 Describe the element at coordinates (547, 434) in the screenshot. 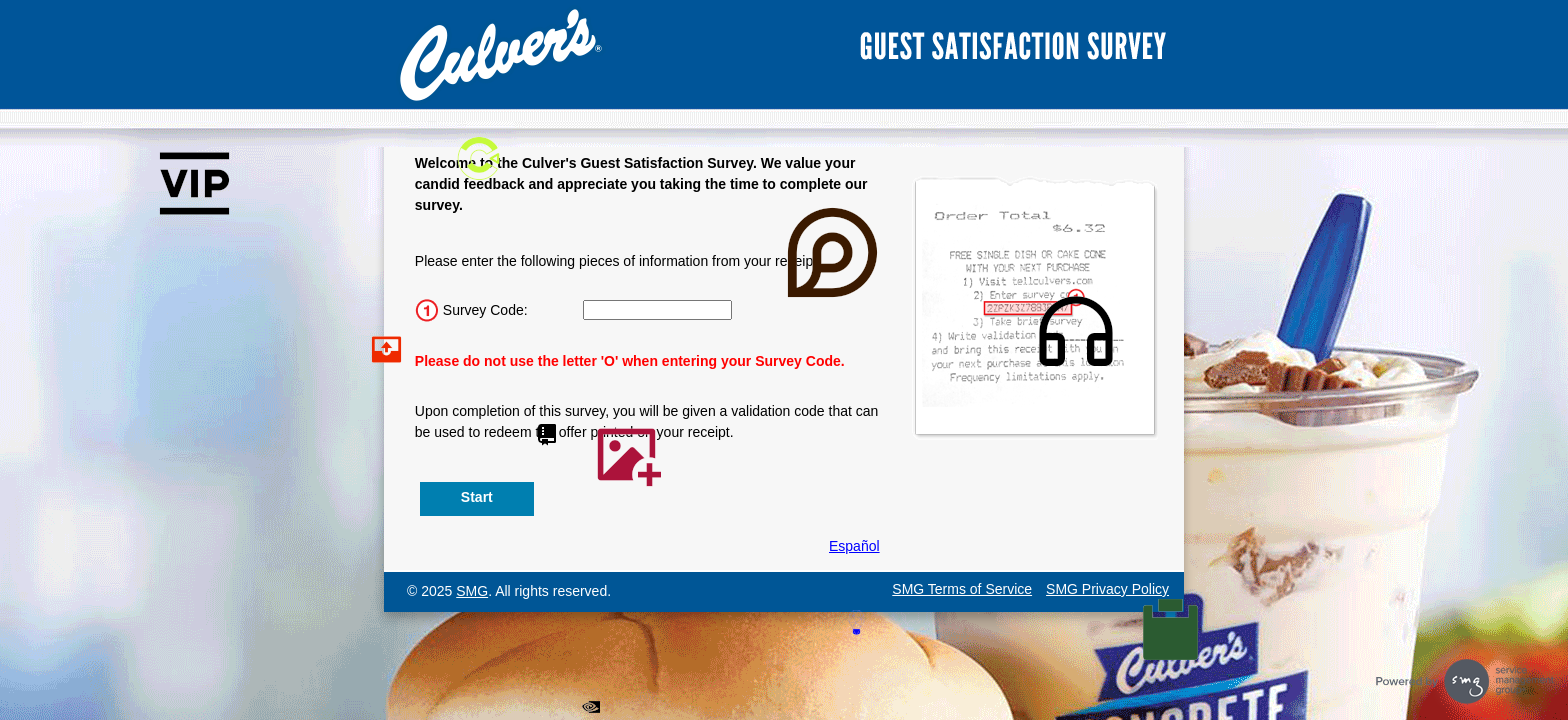

I see `access git repository` at that location.